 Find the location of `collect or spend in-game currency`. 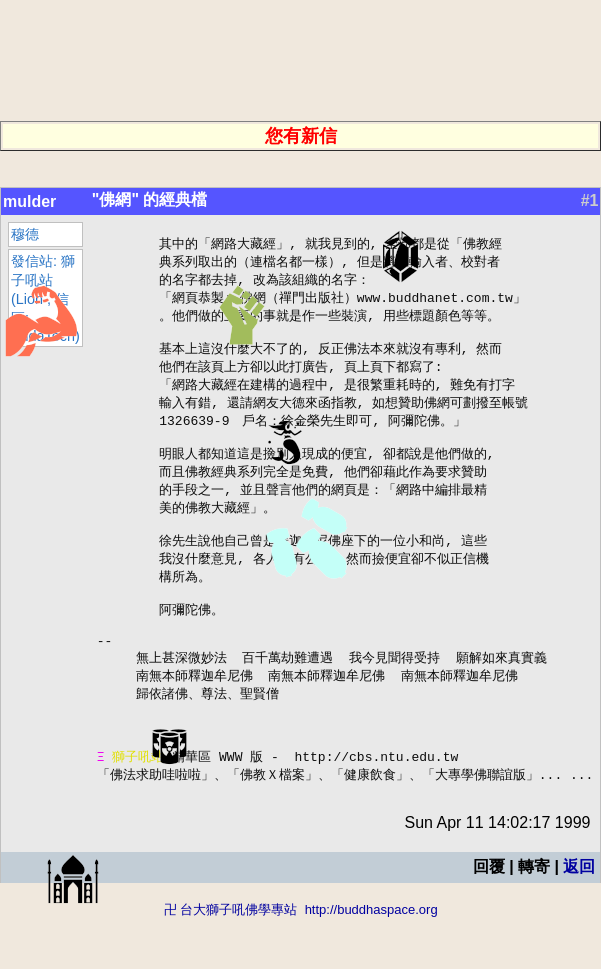

collect or spend in-game currency is located at coordinates (400, 256).